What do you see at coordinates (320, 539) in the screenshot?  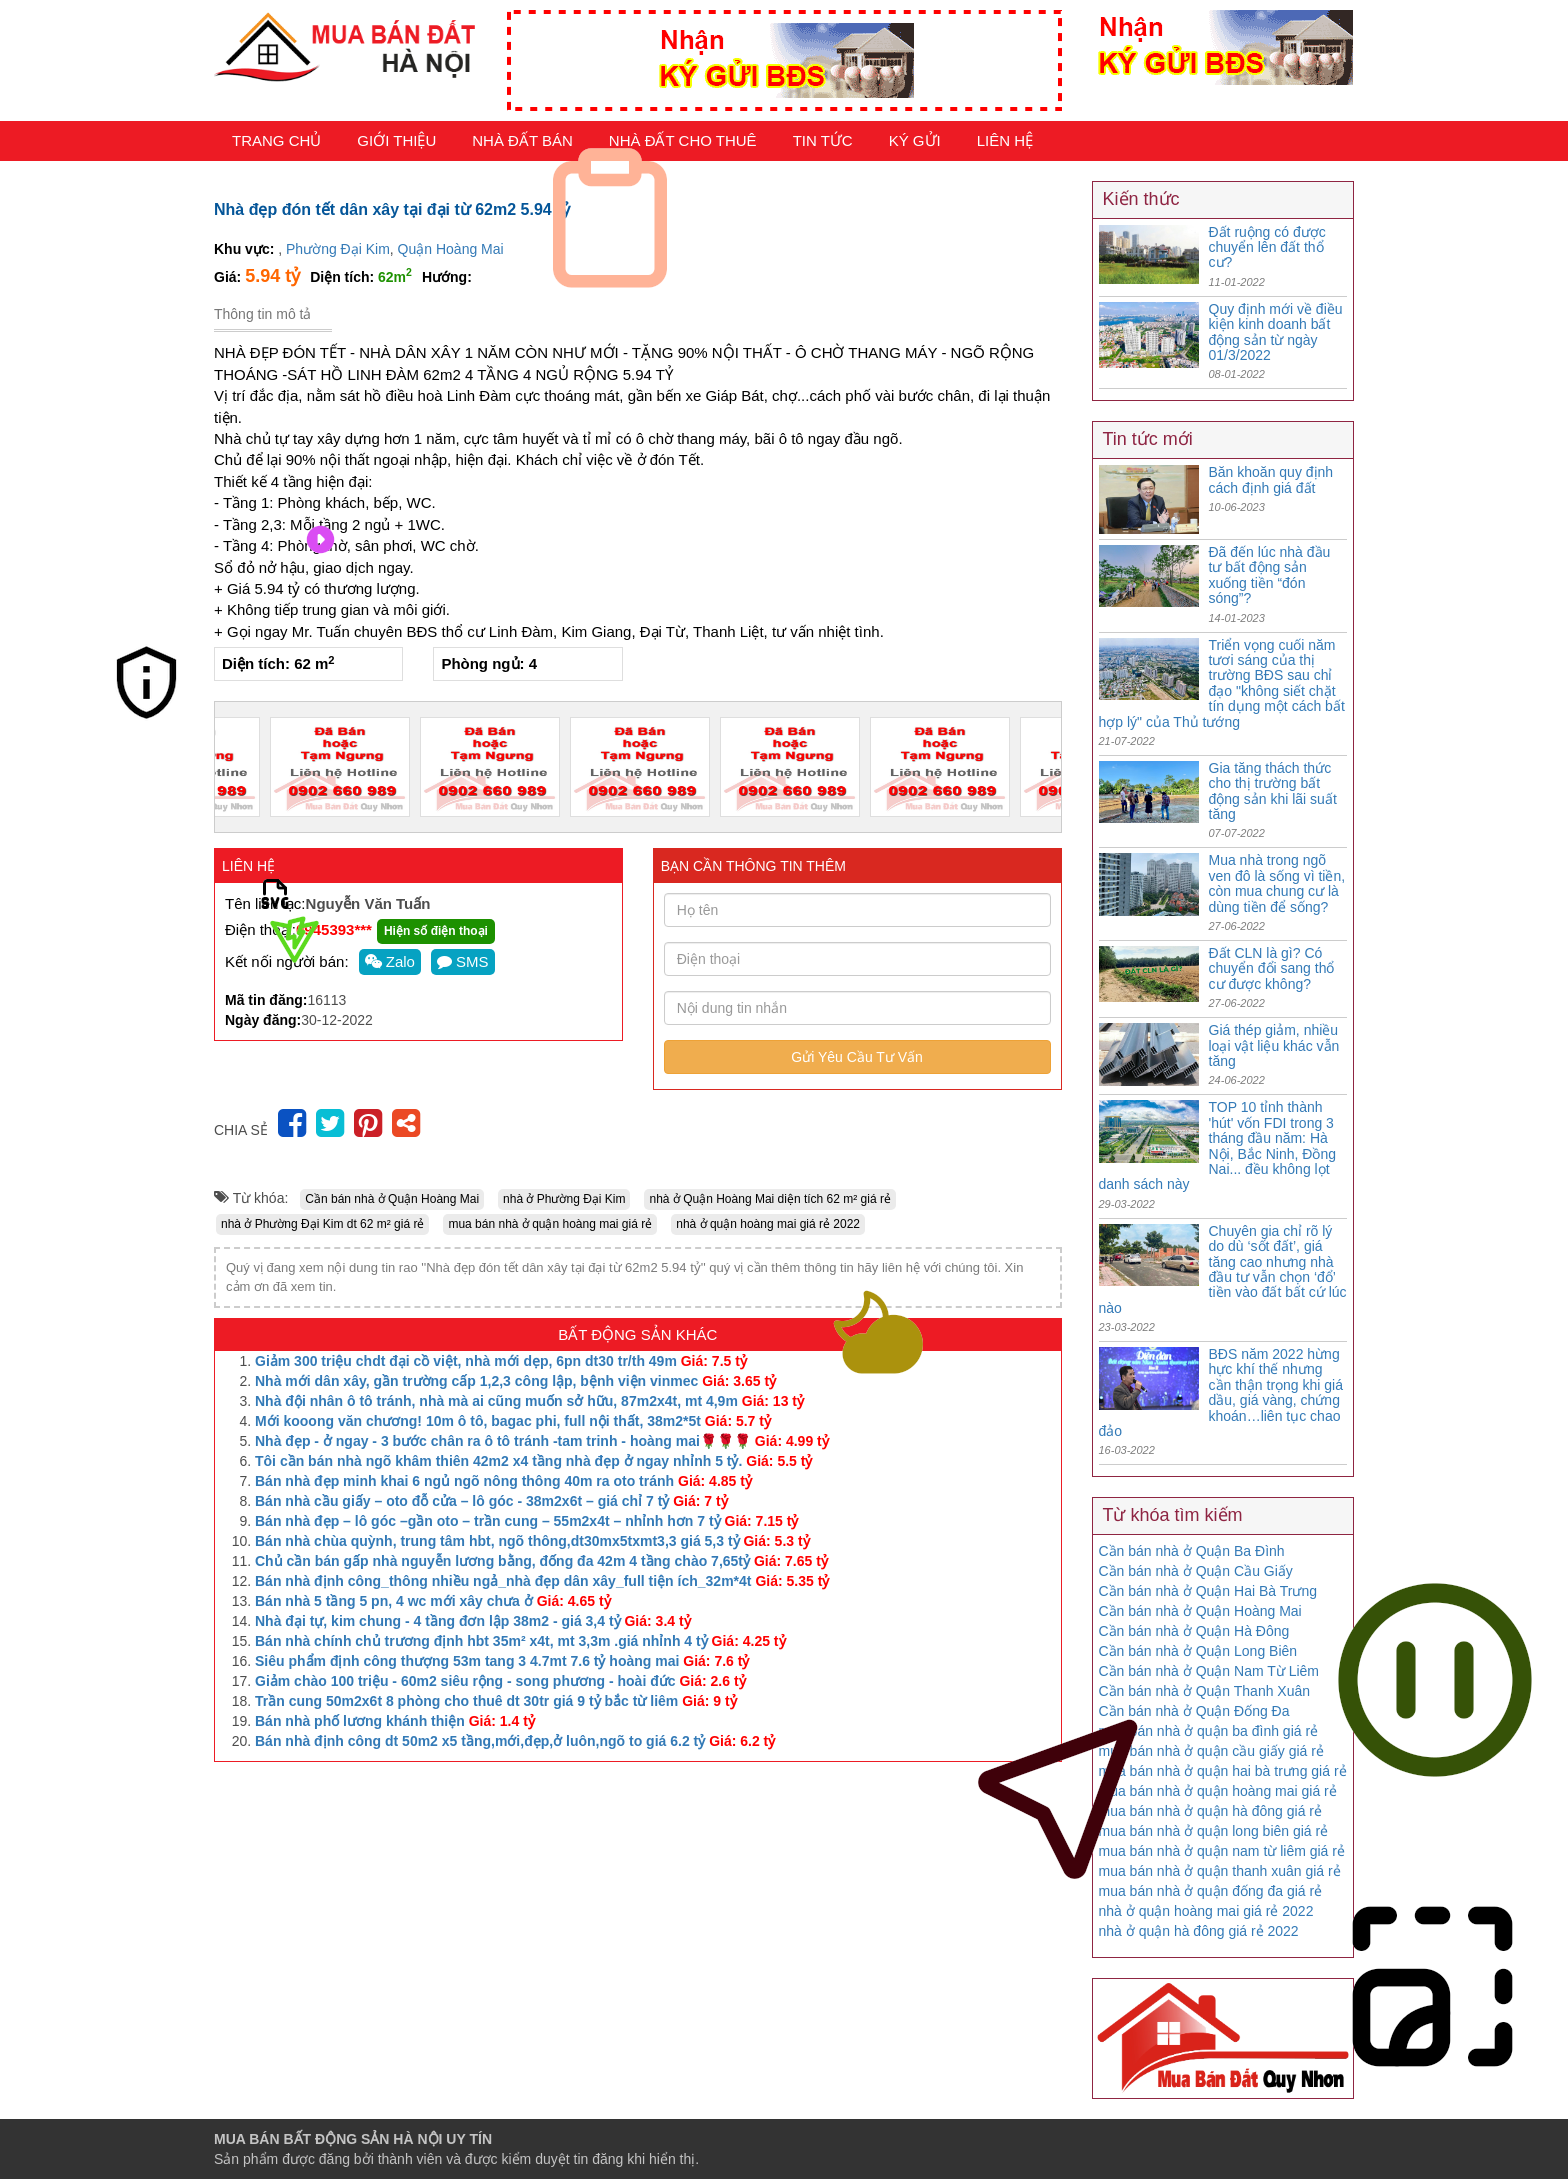 I see `play media or video content` at bounding box center [320, 539].